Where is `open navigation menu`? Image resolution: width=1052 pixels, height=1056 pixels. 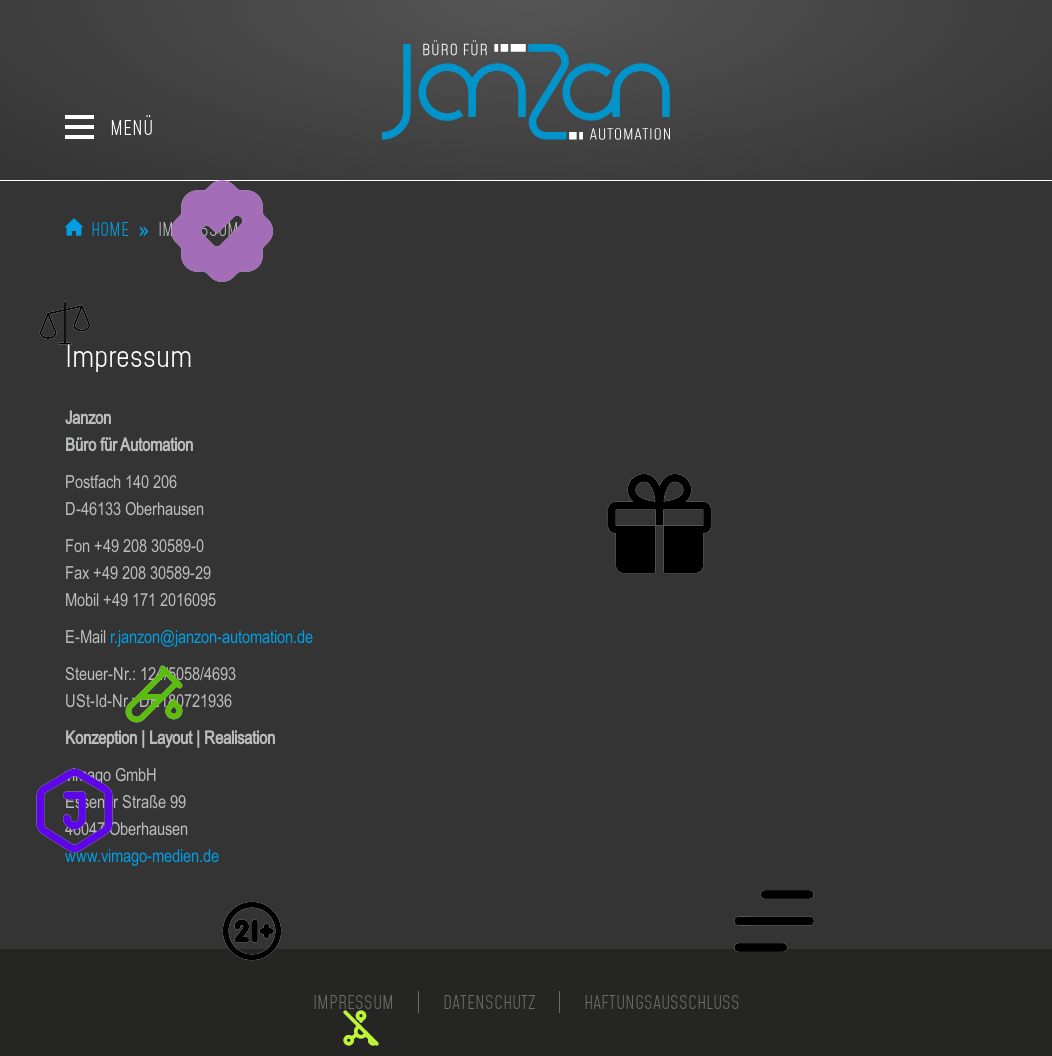
open navigation menu is located at coordinates (774, 921).